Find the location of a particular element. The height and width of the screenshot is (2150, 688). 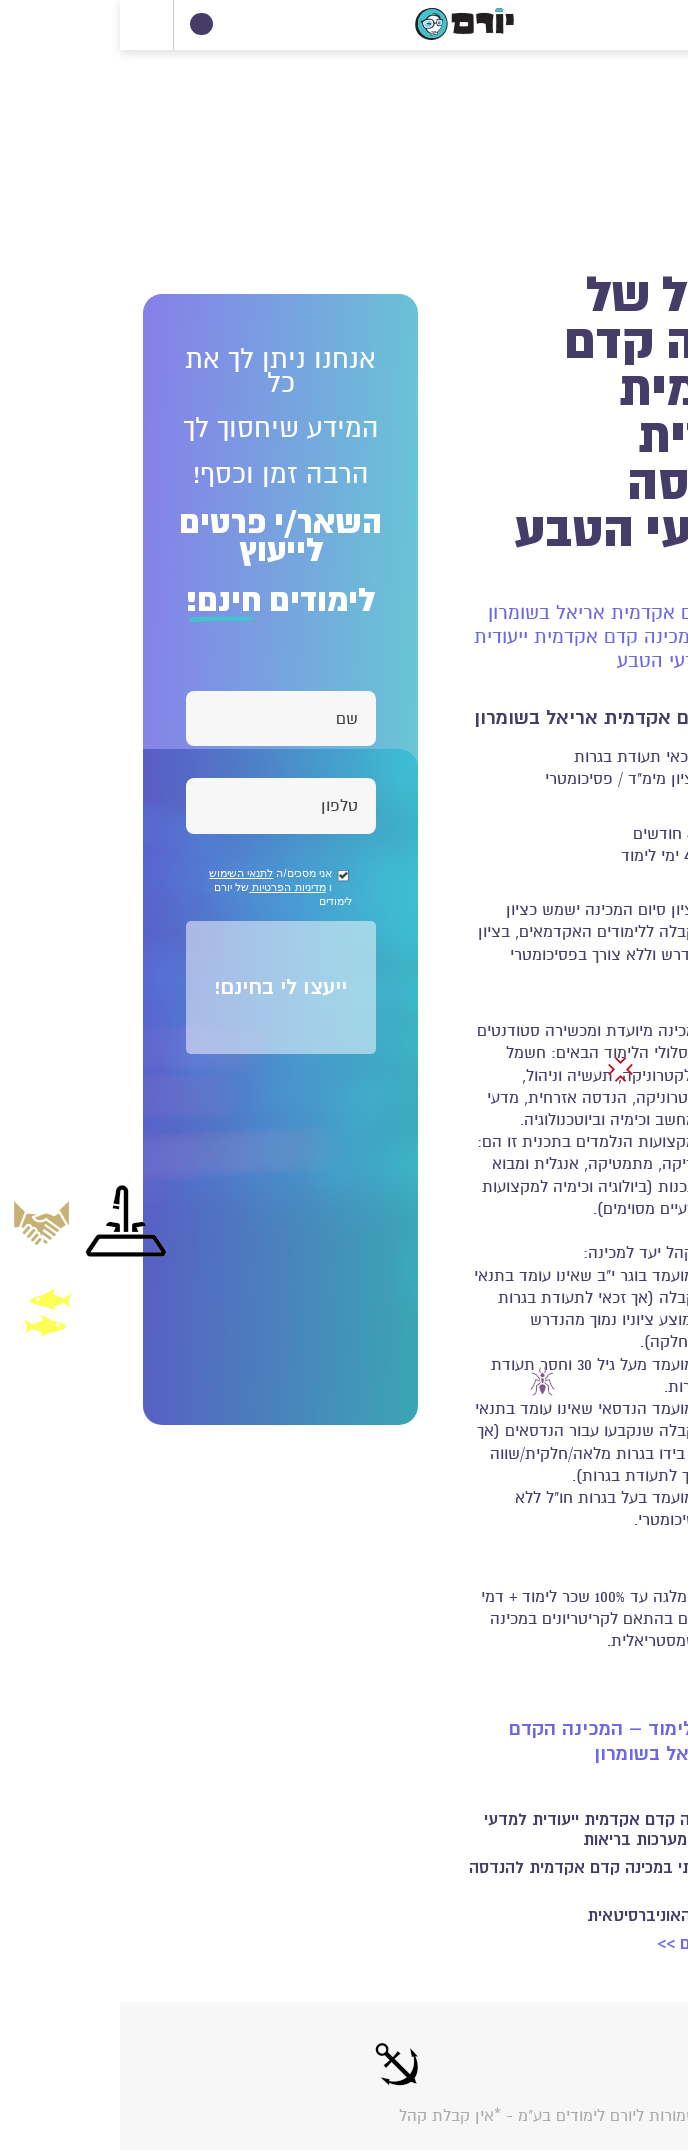

navigate to maritime or nautical settings is located at coordinates (397, 2064).